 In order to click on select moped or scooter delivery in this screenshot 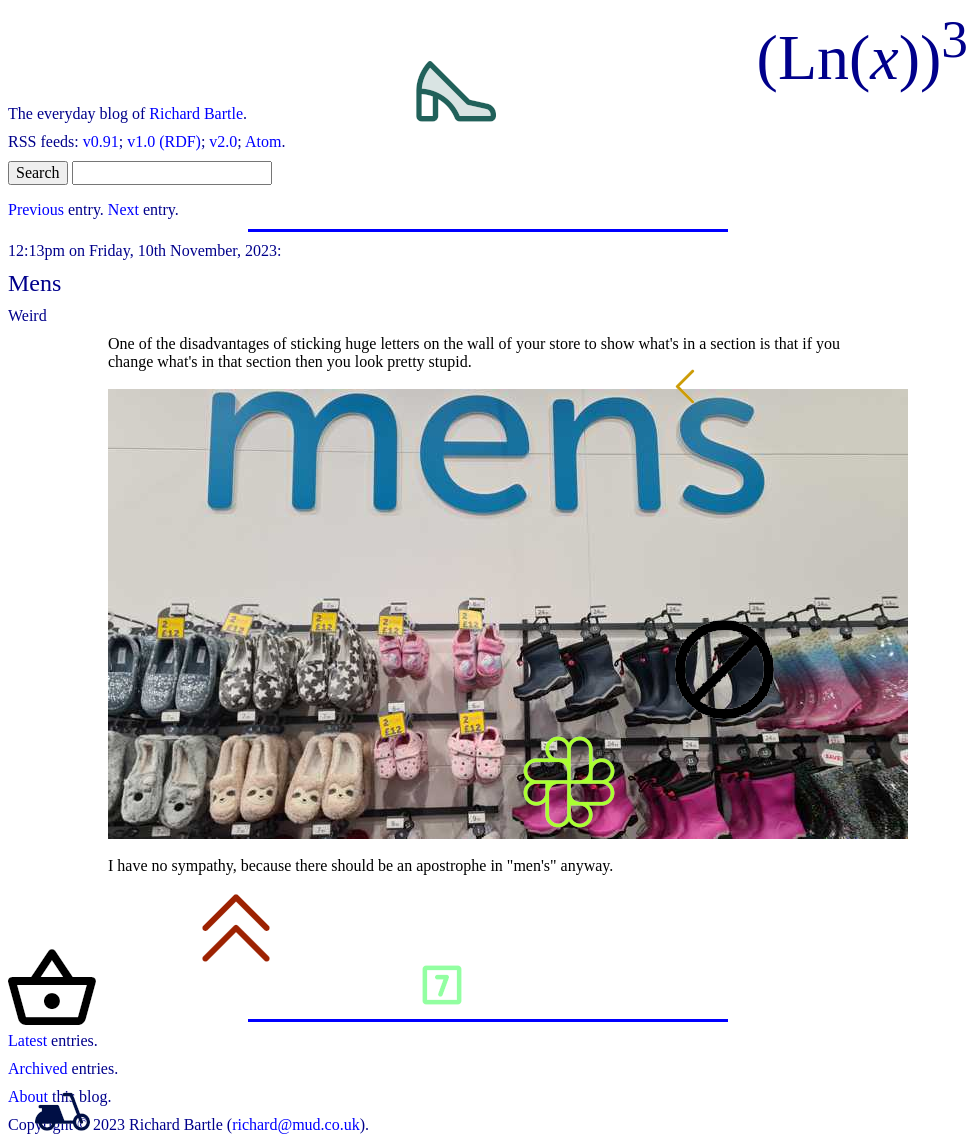, I will do `click(62, 1113)`.